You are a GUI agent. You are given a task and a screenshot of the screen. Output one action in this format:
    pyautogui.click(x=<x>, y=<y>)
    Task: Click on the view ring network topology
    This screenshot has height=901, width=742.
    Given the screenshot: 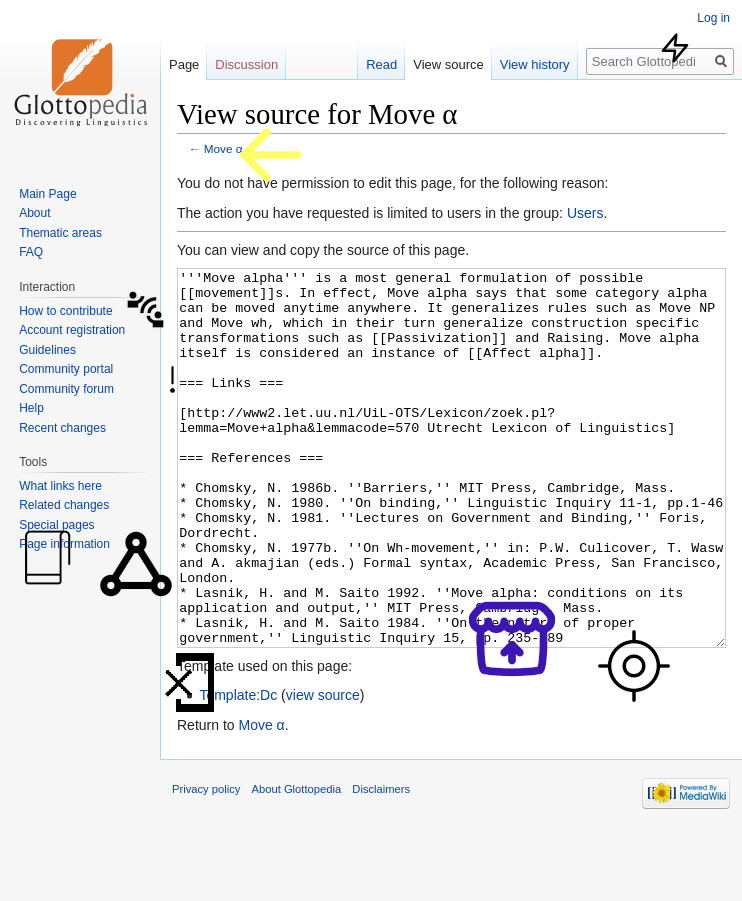 What is the action you would take?
    pyautogui.click(x=136, y=564)
    